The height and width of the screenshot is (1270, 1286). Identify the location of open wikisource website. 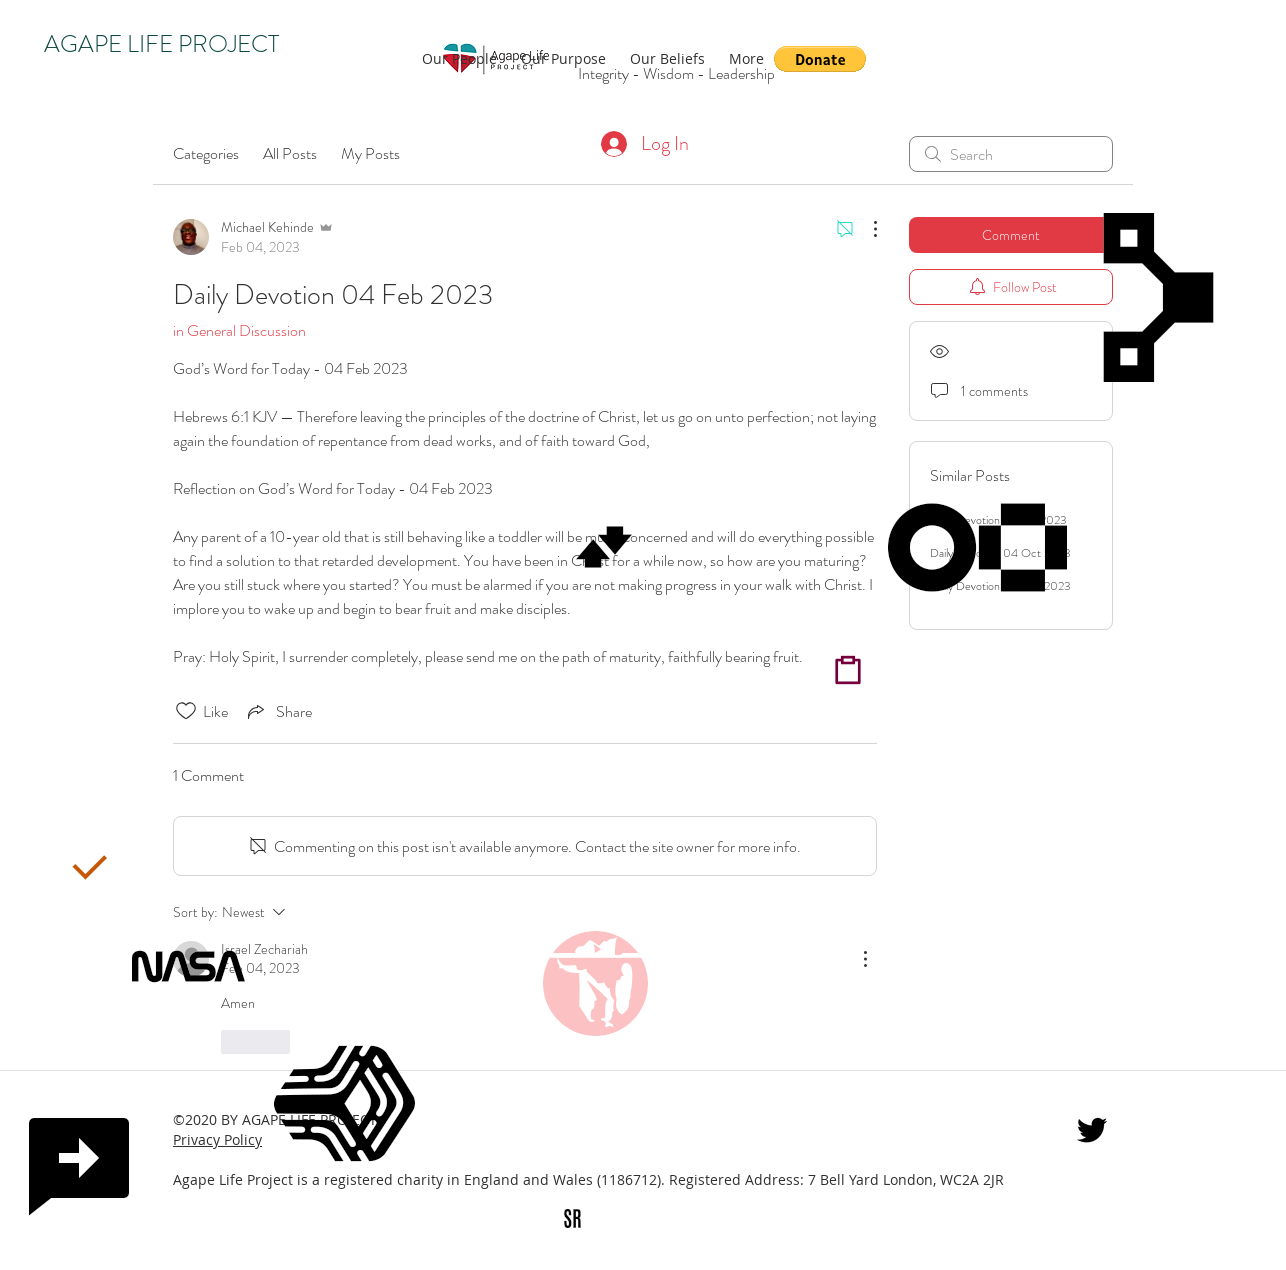
(595, 983).